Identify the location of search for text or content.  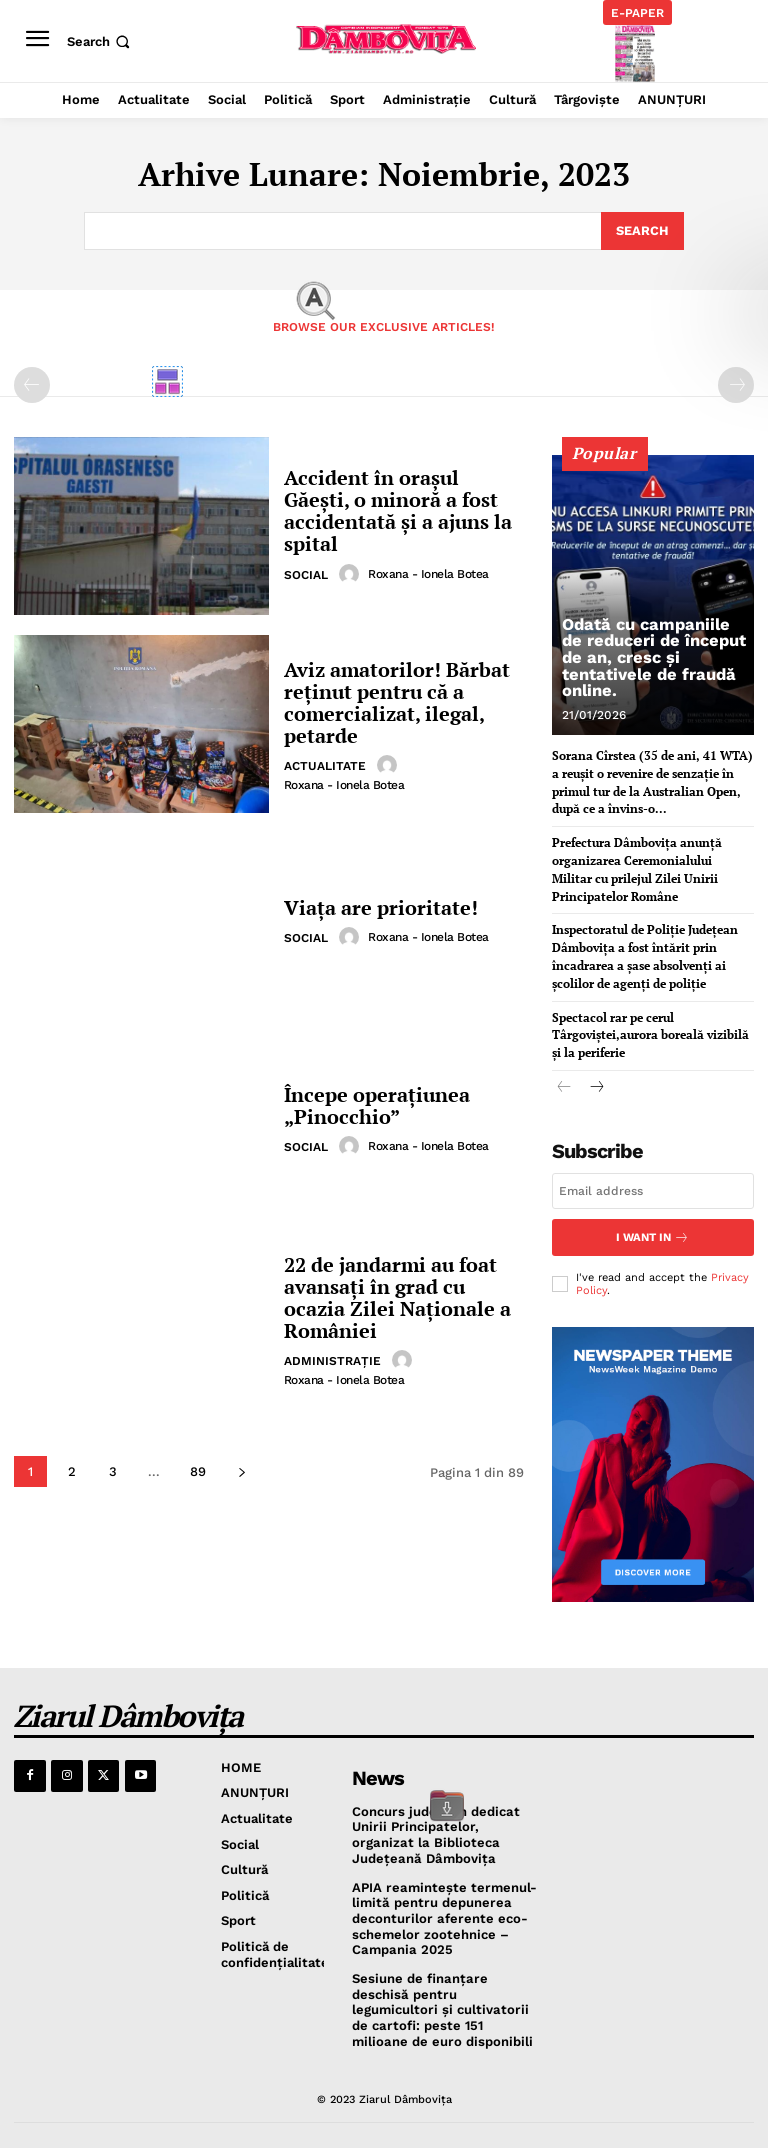
(316, 301).